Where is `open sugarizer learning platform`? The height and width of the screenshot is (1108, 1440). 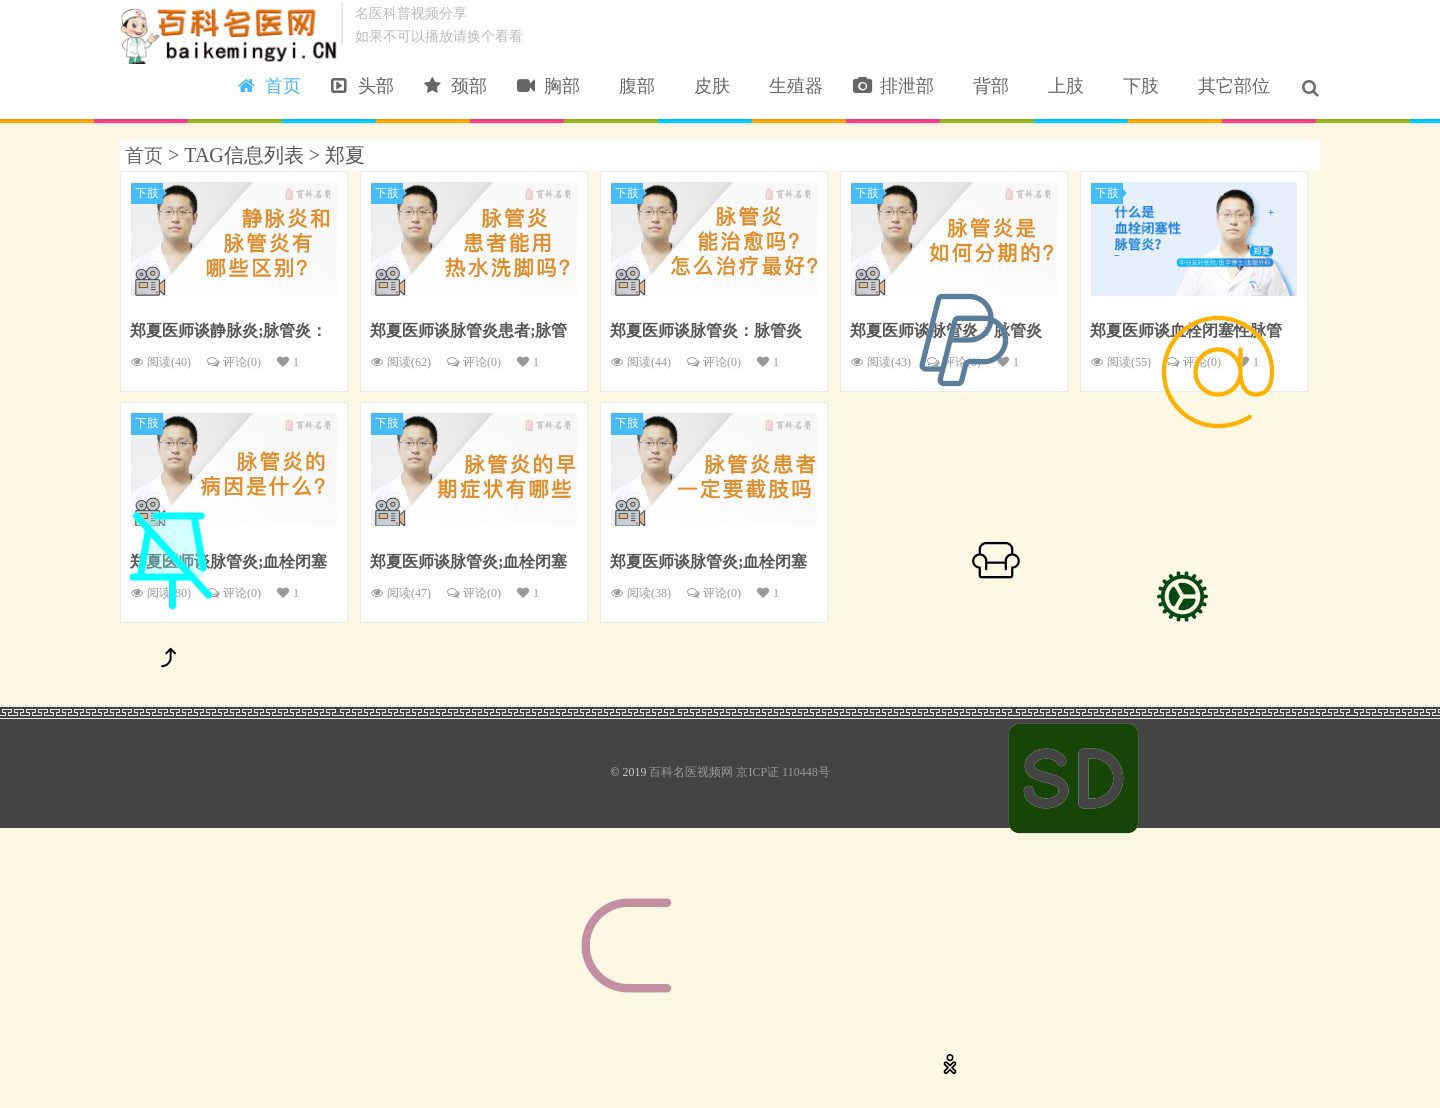
open sugarizer learning platform is located at coordinates (950, 1064).